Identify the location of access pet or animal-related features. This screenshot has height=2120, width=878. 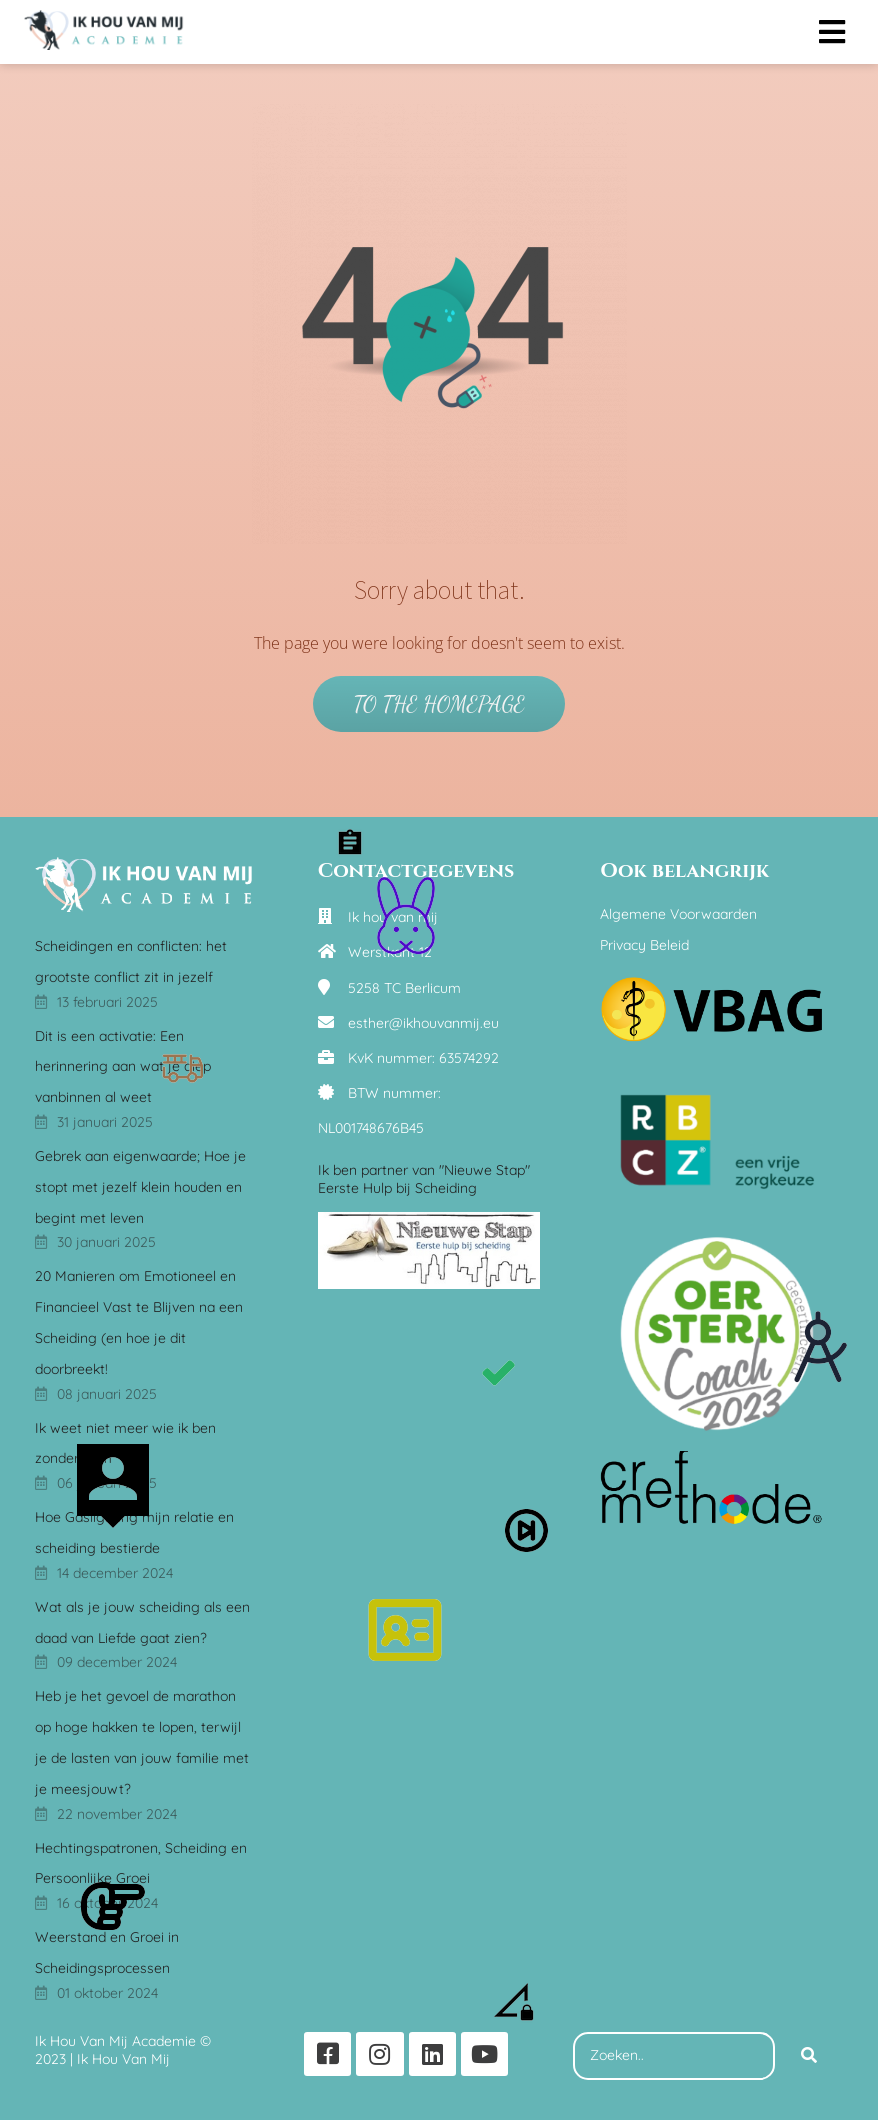
(406, 917).